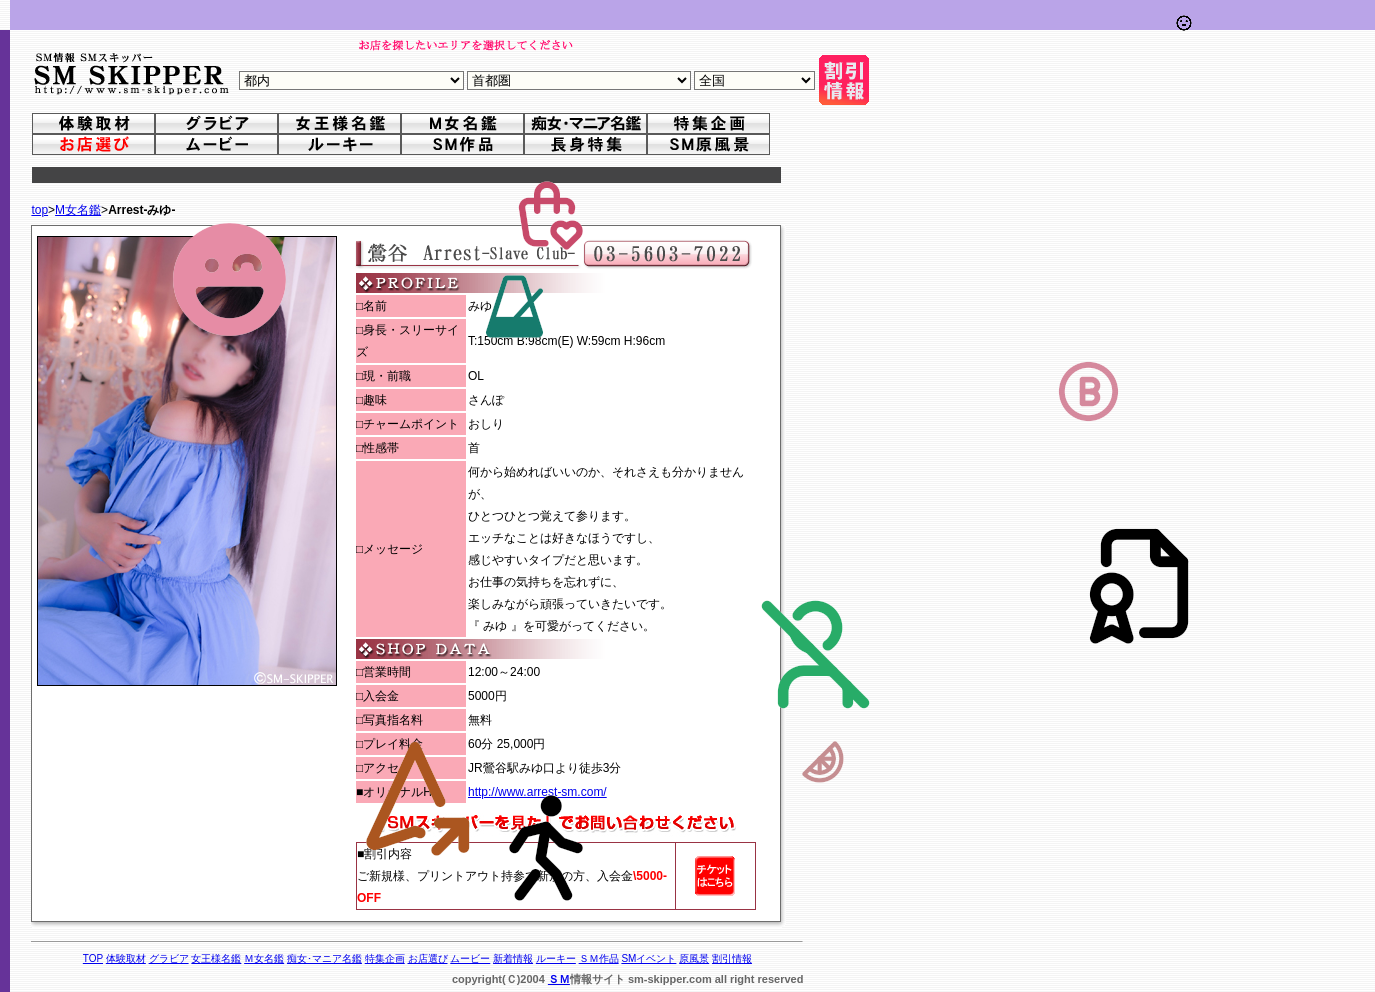 The image size is (1375, 992). What do you see at coordinates (415, 796) in the screenshot?
I see `share your current location` at bounding box center [415, 796].